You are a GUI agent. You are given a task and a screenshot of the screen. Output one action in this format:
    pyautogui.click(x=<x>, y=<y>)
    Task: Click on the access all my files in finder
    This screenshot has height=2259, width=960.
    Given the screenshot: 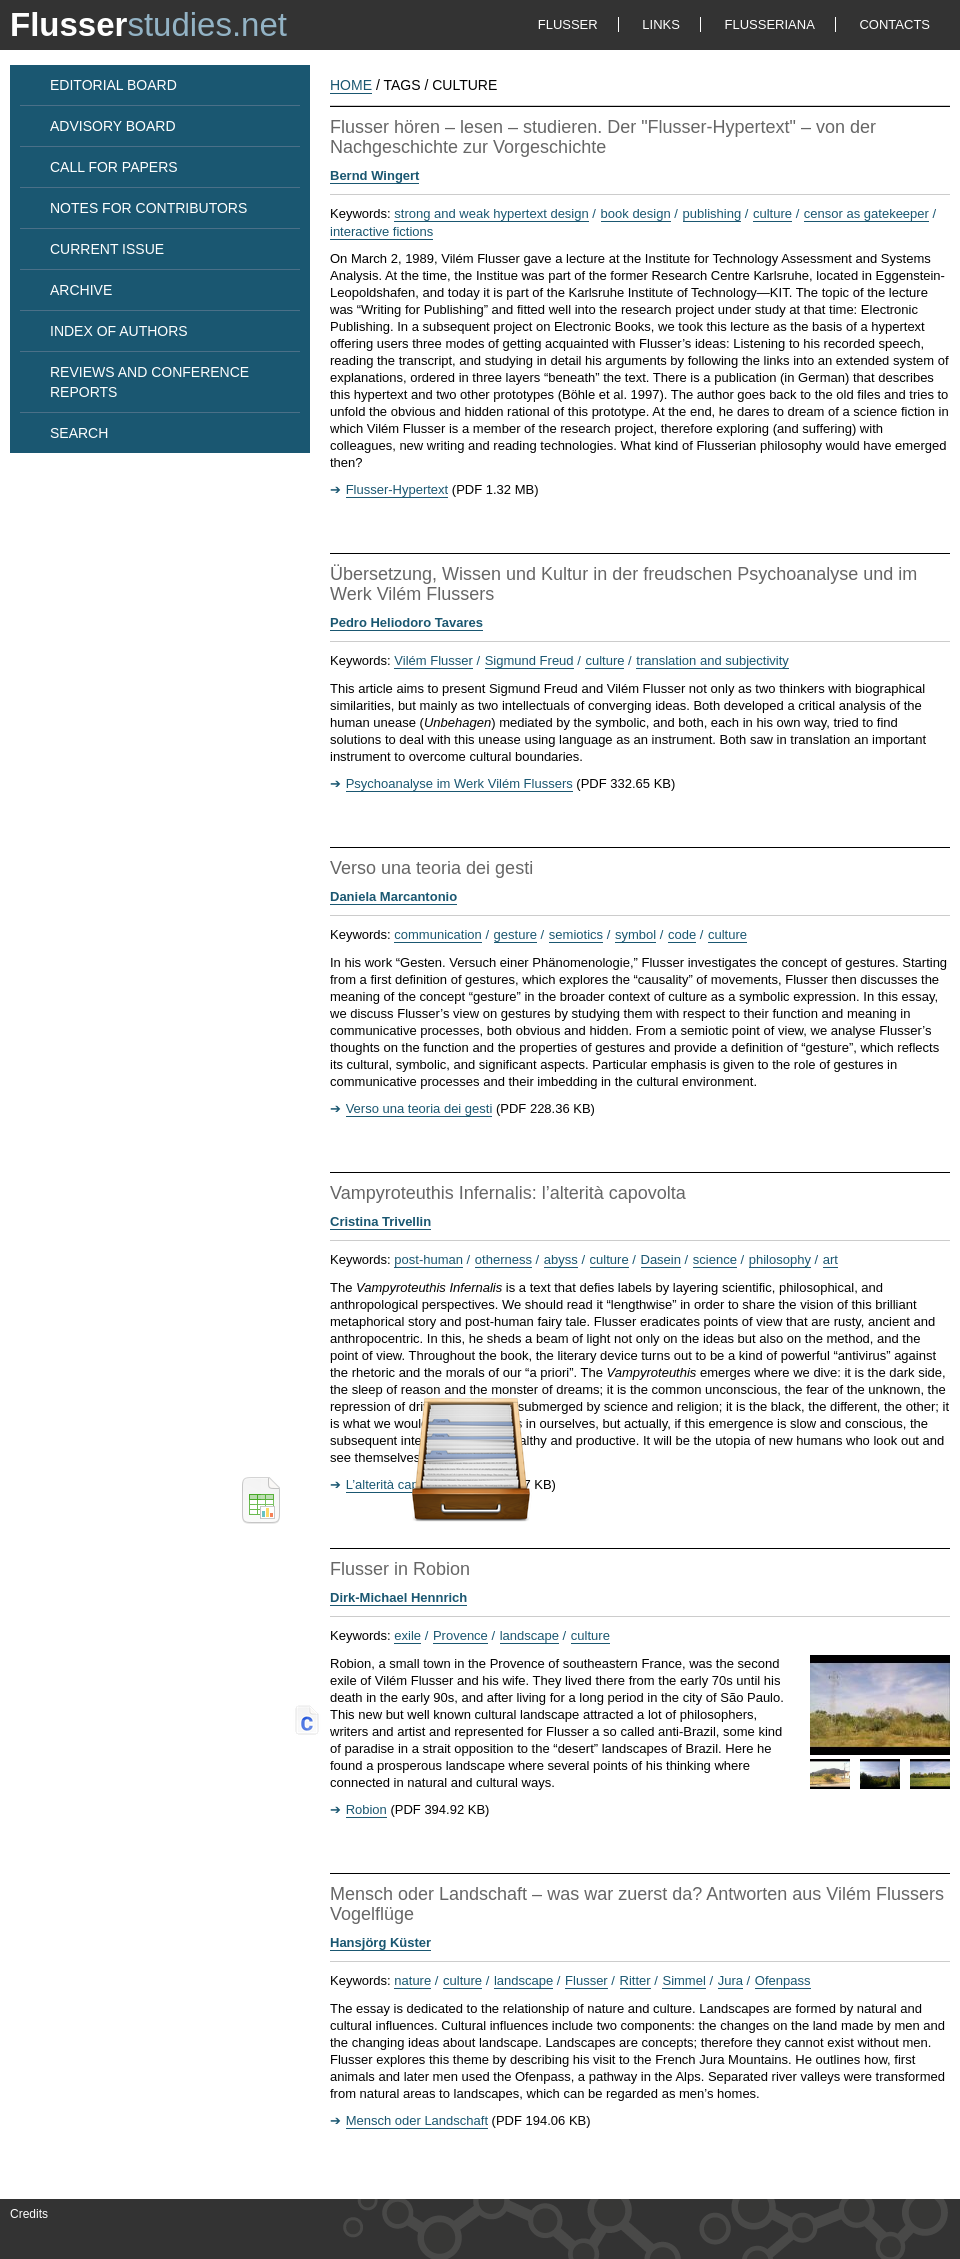 What is the action you would take?
    pyautogui.click(x=471, y=1461)
    